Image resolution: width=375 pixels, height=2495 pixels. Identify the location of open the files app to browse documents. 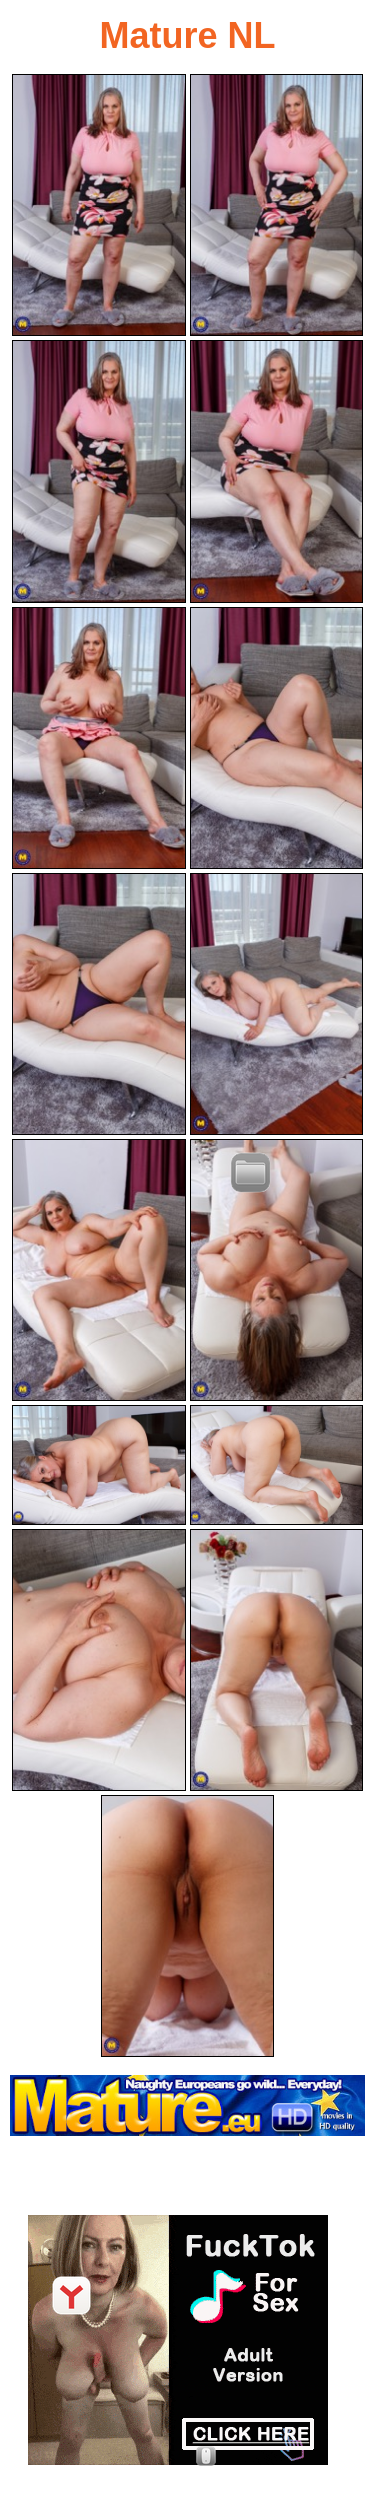
(250, 1172).